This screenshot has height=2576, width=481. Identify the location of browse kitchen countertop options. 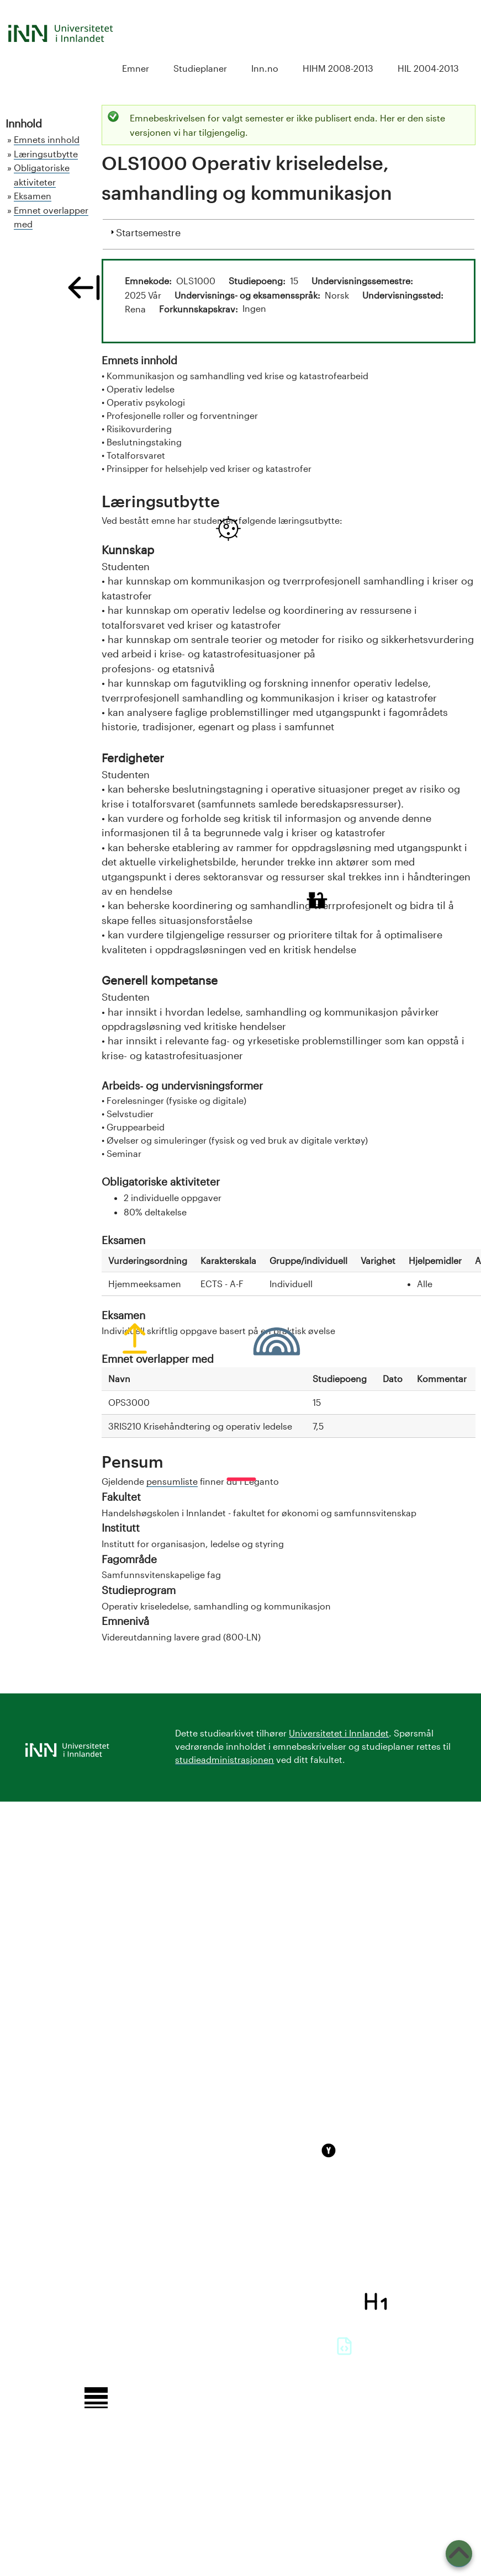
(317, 900).